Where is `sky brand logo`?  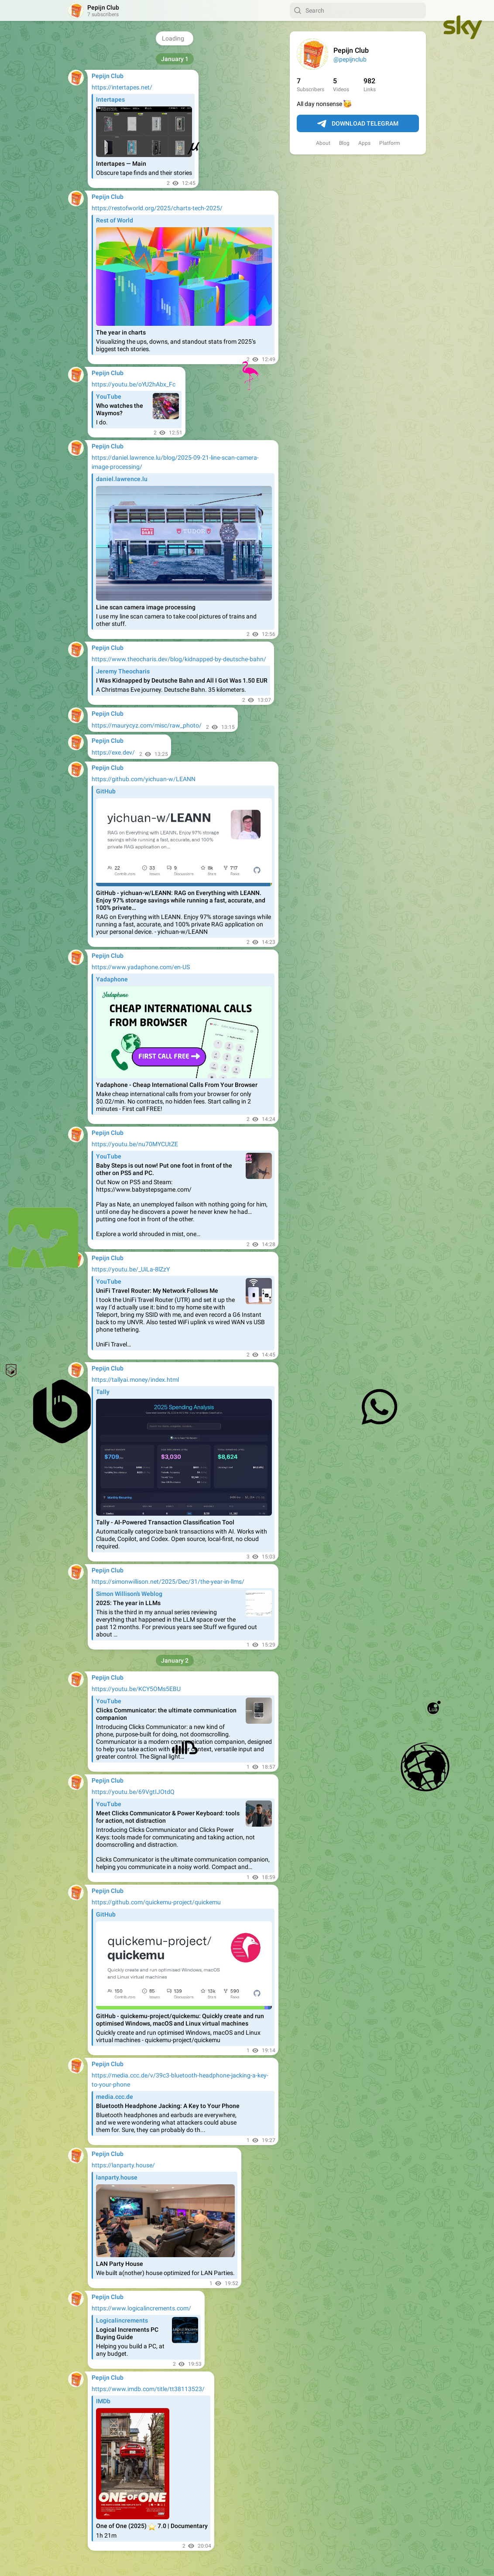 sky brand logo is located at coordinates (463, 27).